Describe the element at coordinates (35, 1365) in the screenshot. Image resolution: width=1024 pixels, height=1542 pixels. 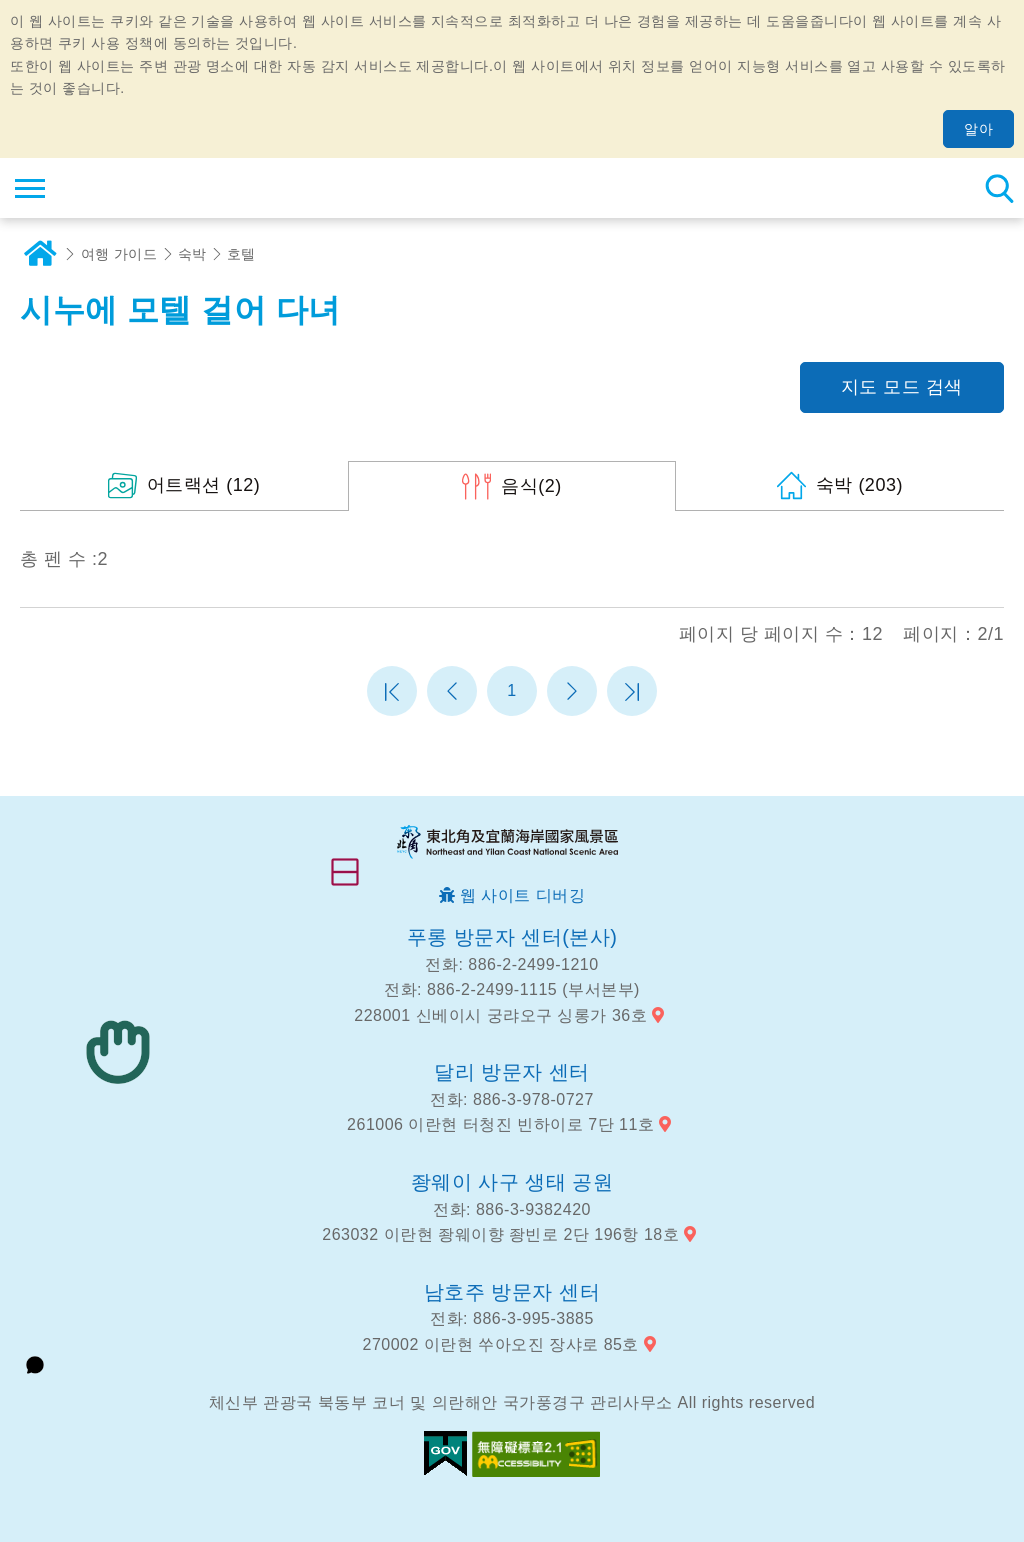
I see `open chat or messaging` at that location.